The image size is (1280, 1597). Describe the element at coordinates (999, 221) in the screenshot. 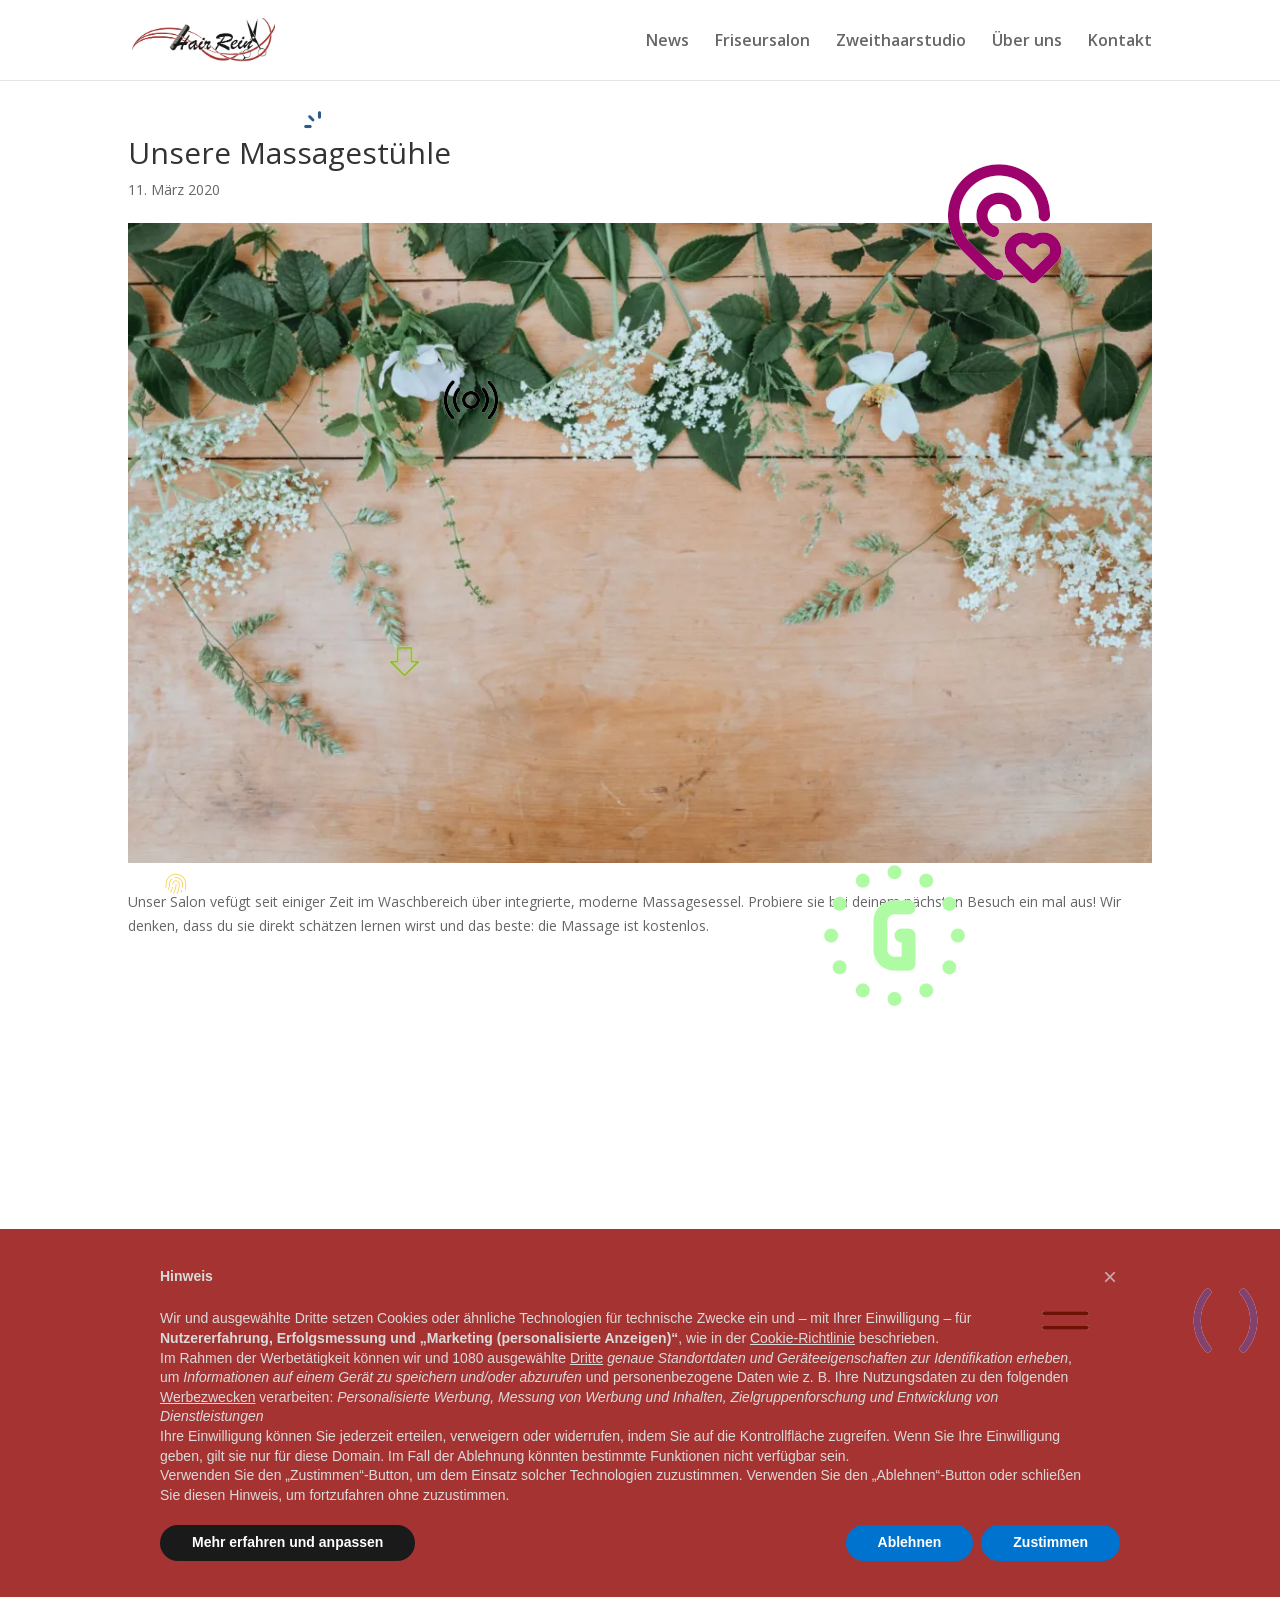

I see `save a location to favorites` at that location.